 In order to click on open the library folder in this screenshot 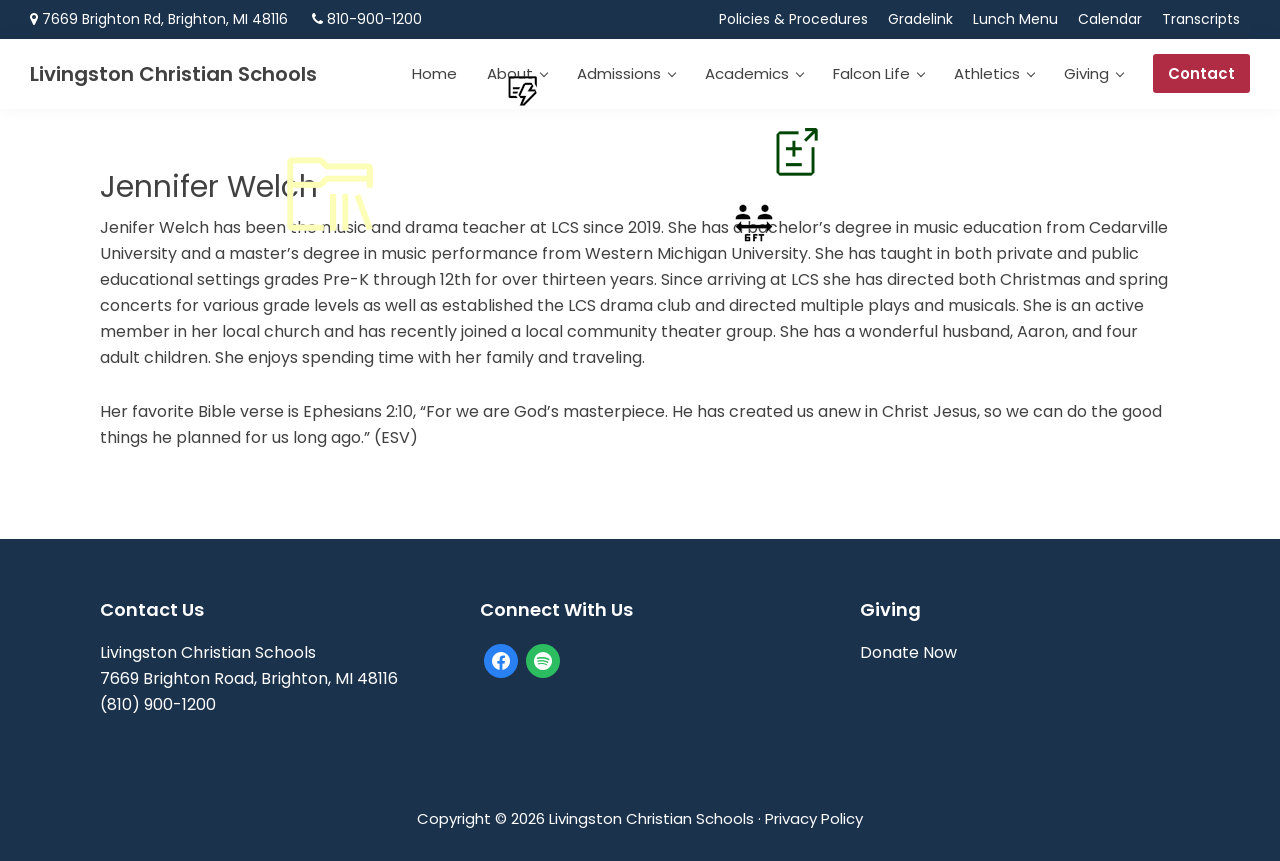, I will do `click(330, 194)`.